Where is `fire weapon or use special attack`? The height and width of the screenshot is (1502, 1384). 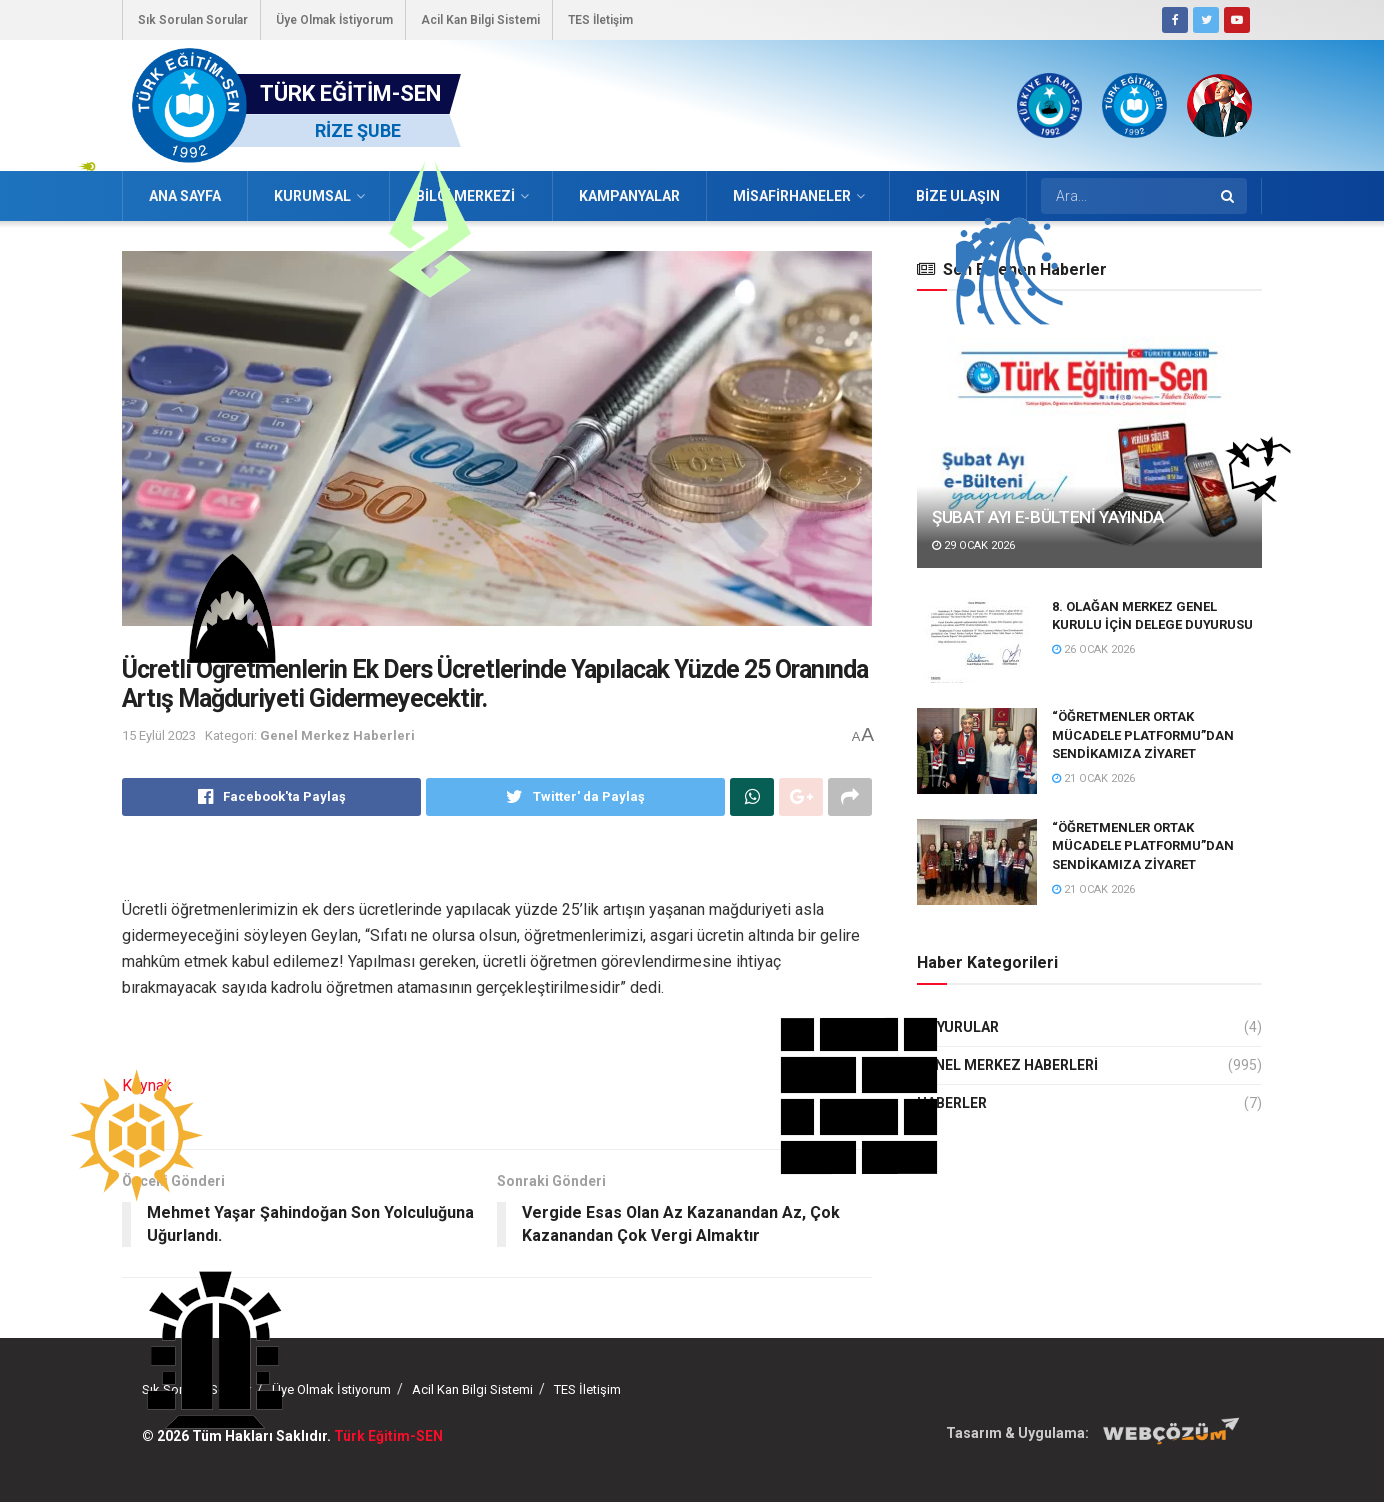
fire weapon or use special attack is located at coordinates (86, 166).